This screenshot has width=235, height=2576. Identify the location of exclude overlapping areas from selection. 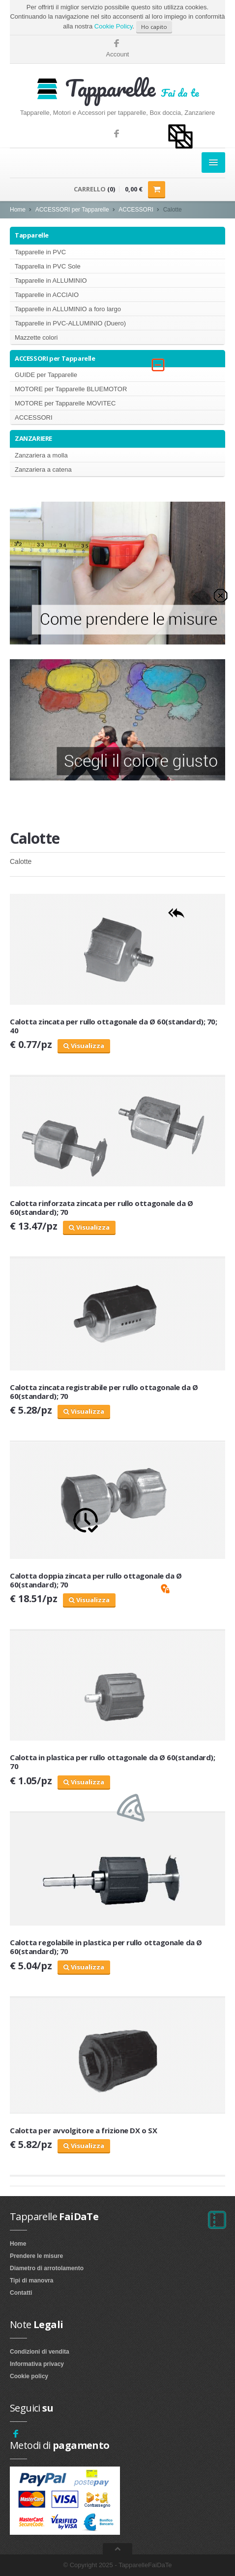
(180, 136).